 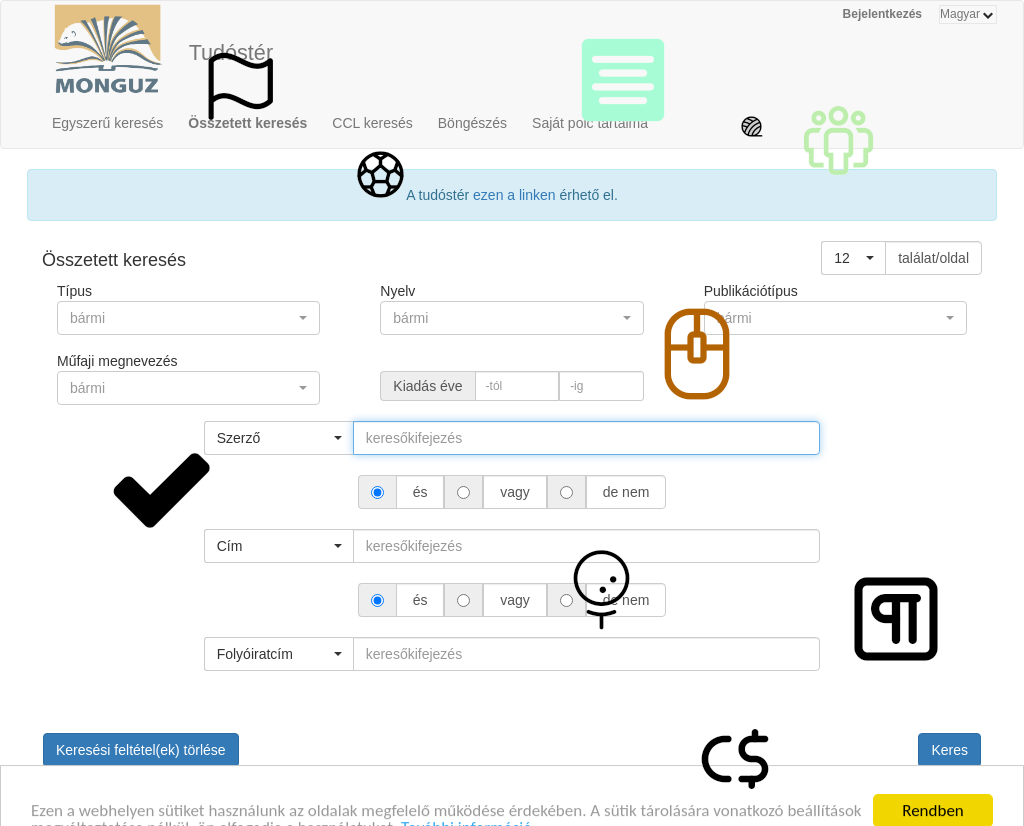 I want to click on center align text, so click(x=623, y=80).